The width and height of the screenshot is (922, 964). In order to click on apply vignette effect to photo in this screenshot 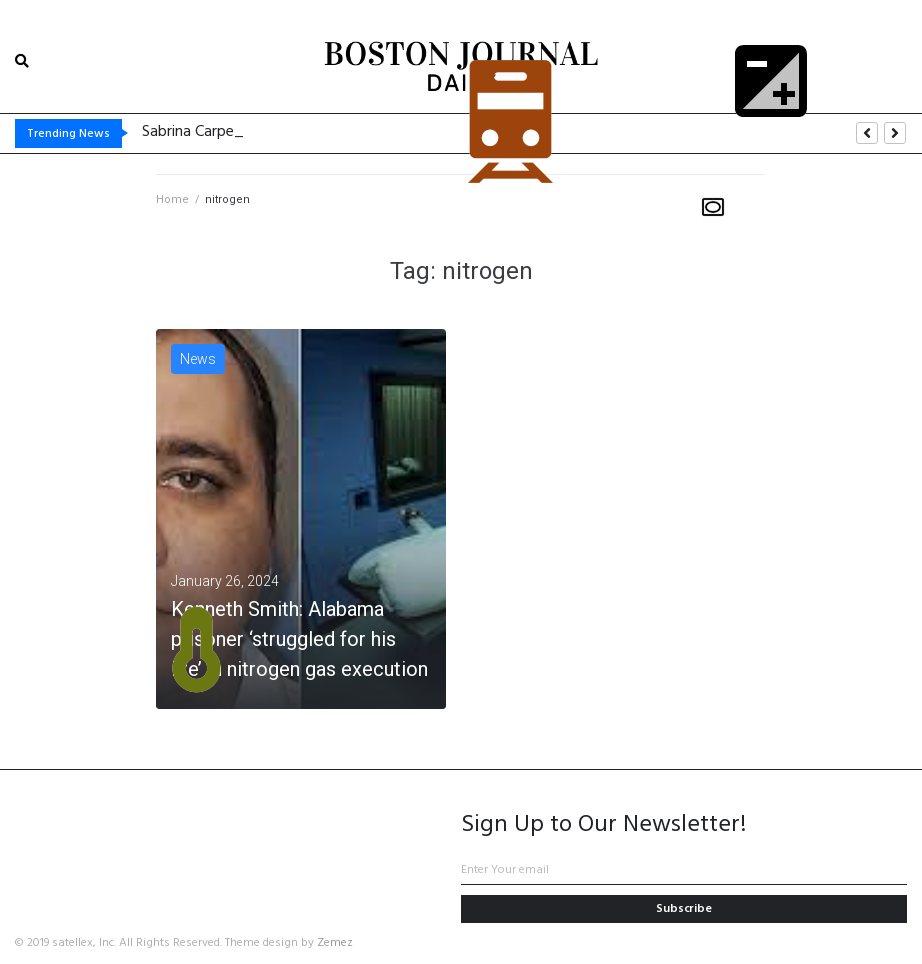, I will do `click(713, 207)`.